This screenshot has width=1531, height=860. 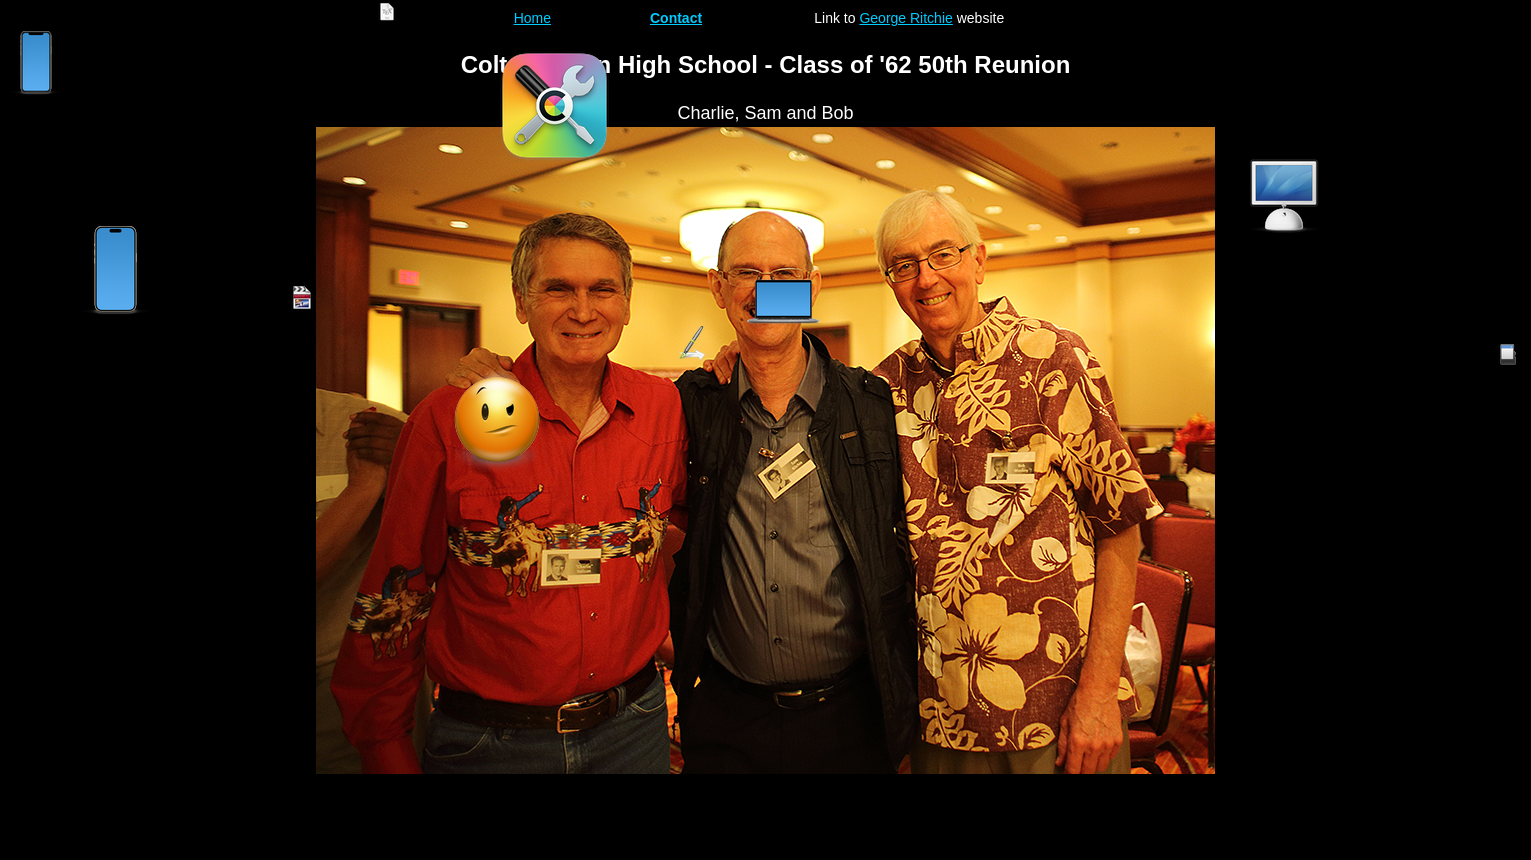 What do you see at coordinates (387, 12) in the screenshot?
I see `open a LaTeX document file` at bounding box center [387, 12].